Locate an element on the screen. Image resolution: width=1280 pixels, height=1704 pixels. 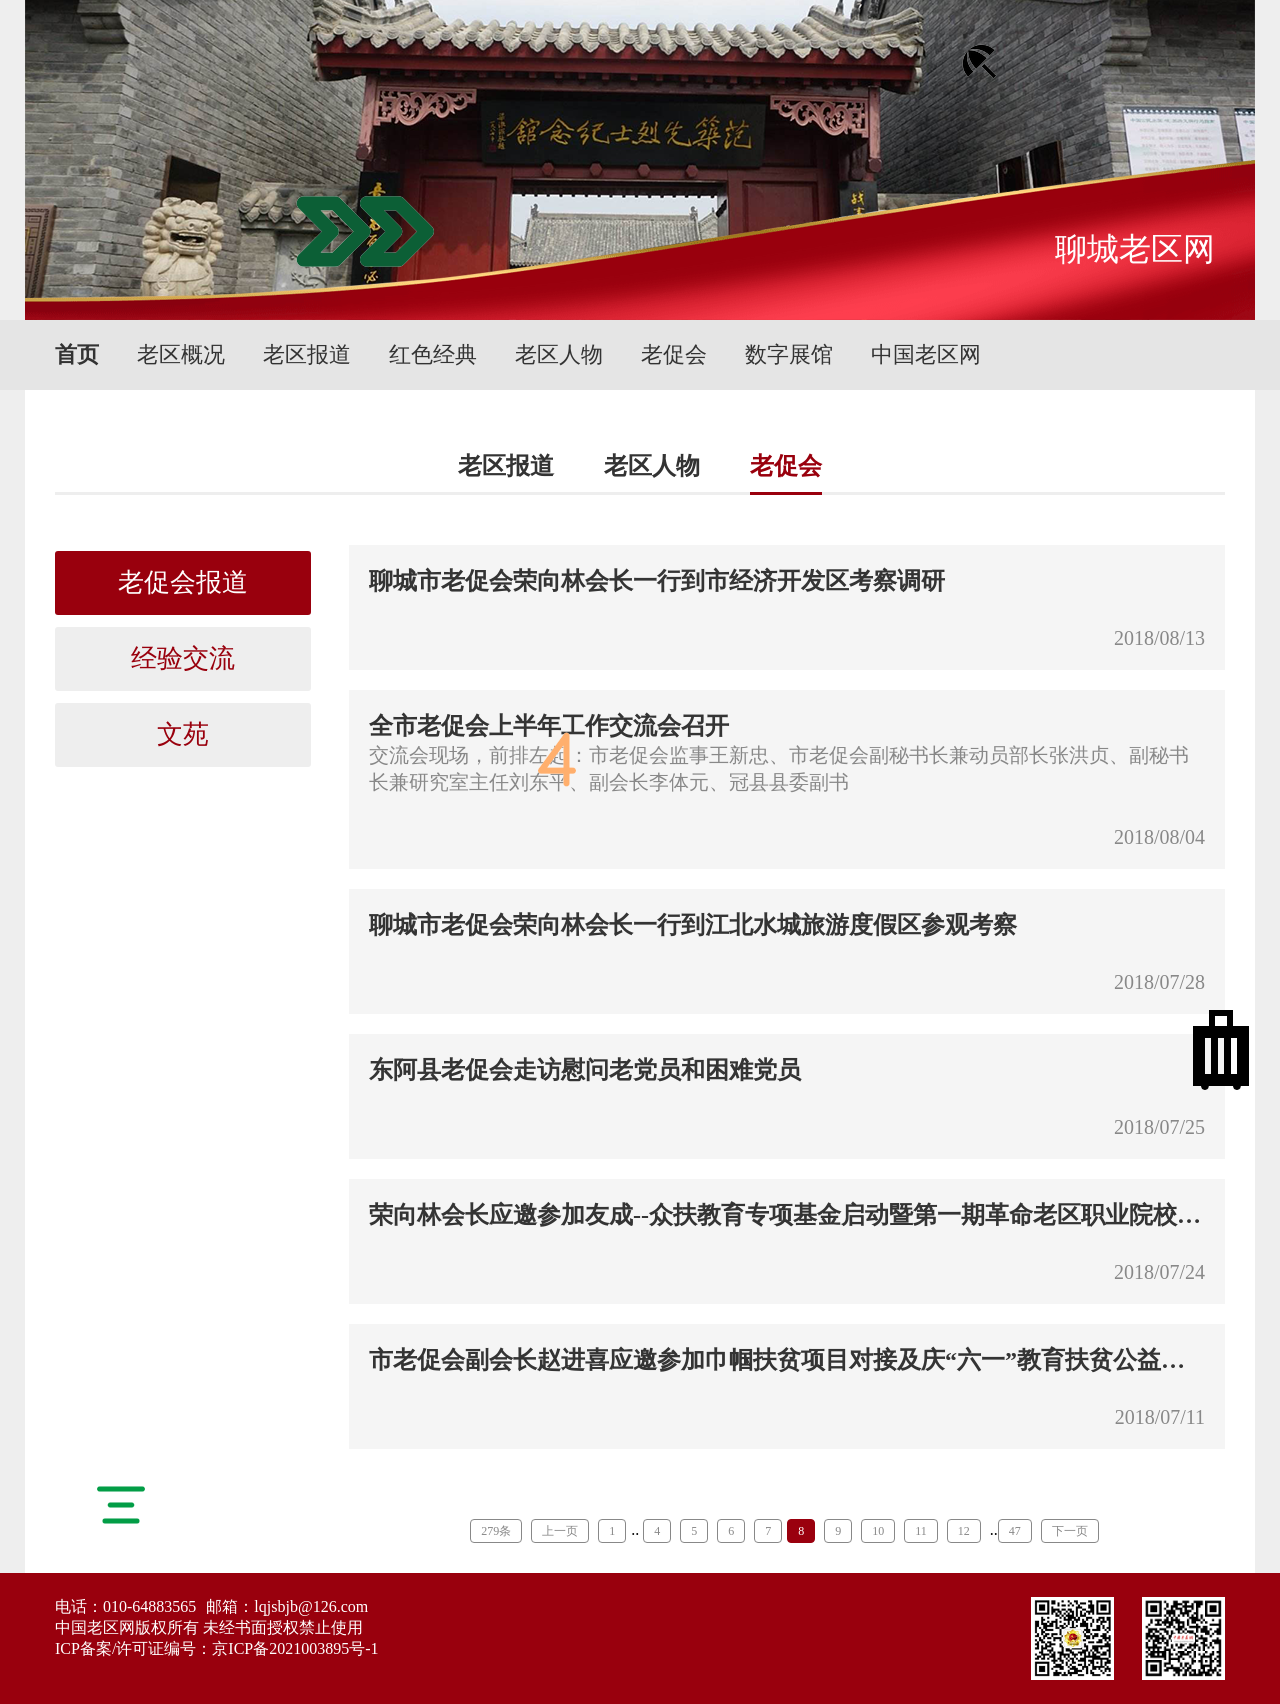
access travel or trip information is located at coordinates (1221, 1050).